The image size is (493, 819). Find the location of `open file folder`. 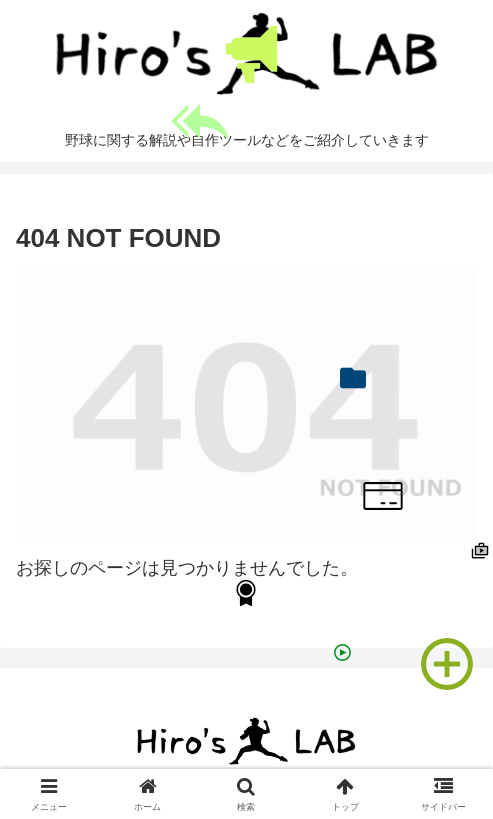

open file folder is located at coordinates (353, 378).